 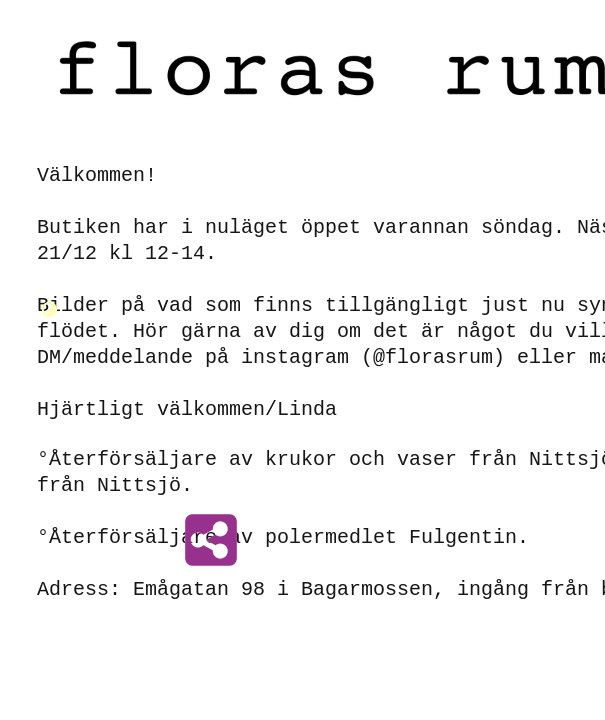 What do you see at coordinates (49, 309) in the screenshot?
I see `toggle between light and dark mode` at bounding box center [49, 309].